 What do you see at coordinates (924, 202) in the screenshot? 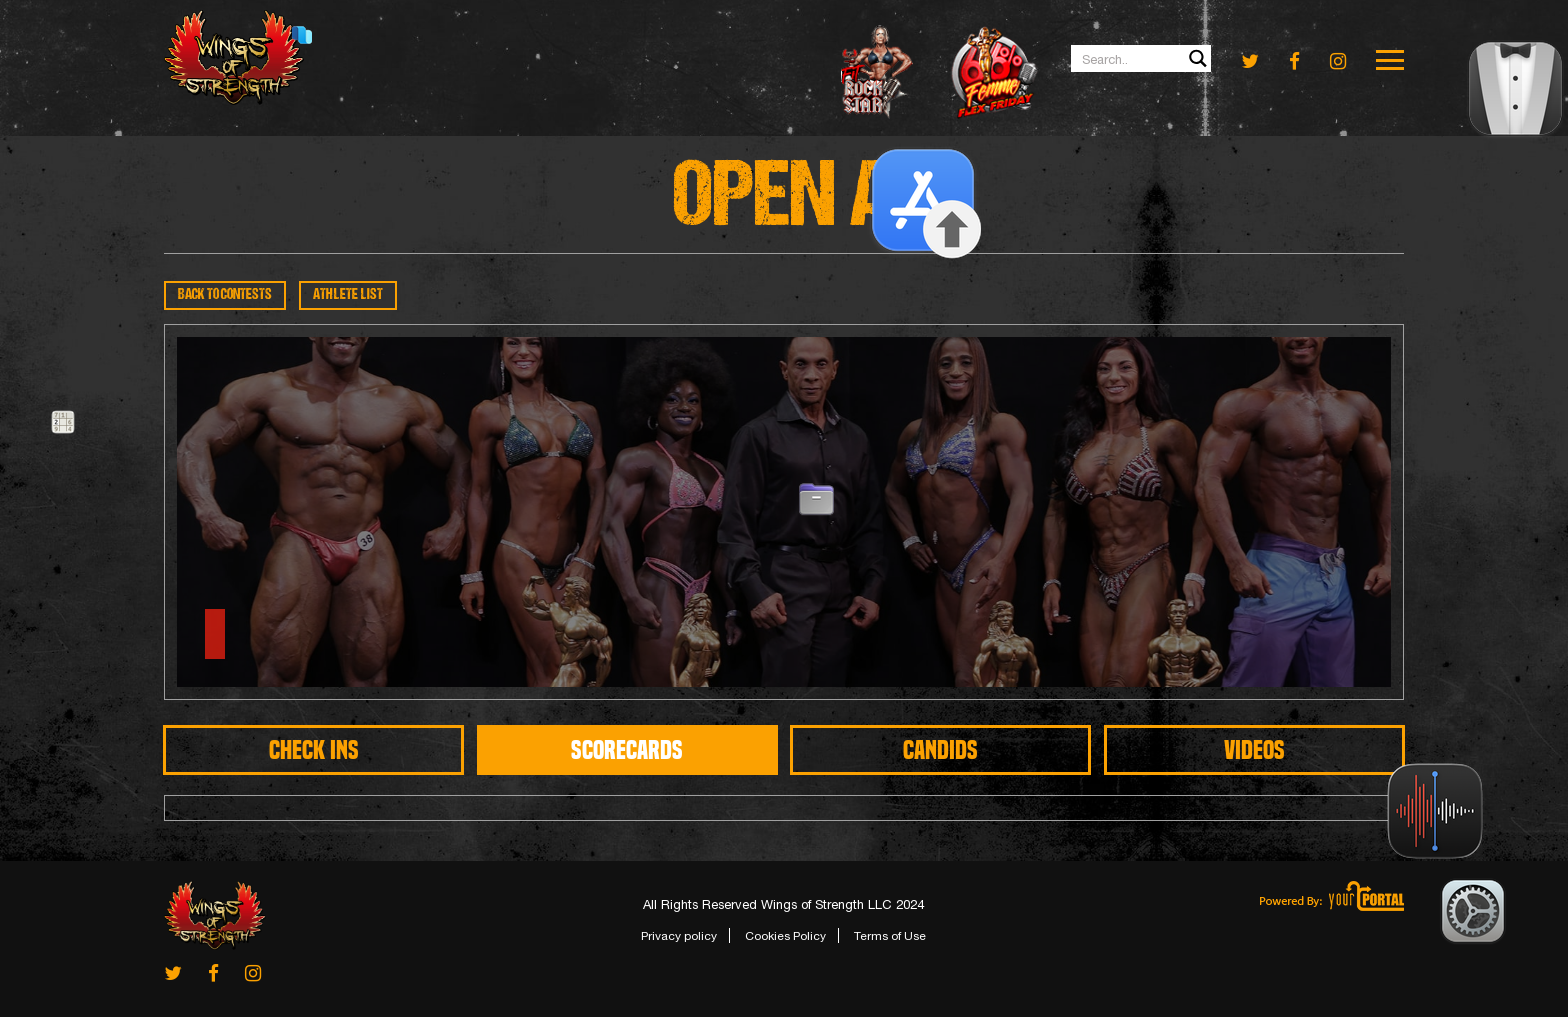
I see `check for available software updates` at bounding box center [924, 202].